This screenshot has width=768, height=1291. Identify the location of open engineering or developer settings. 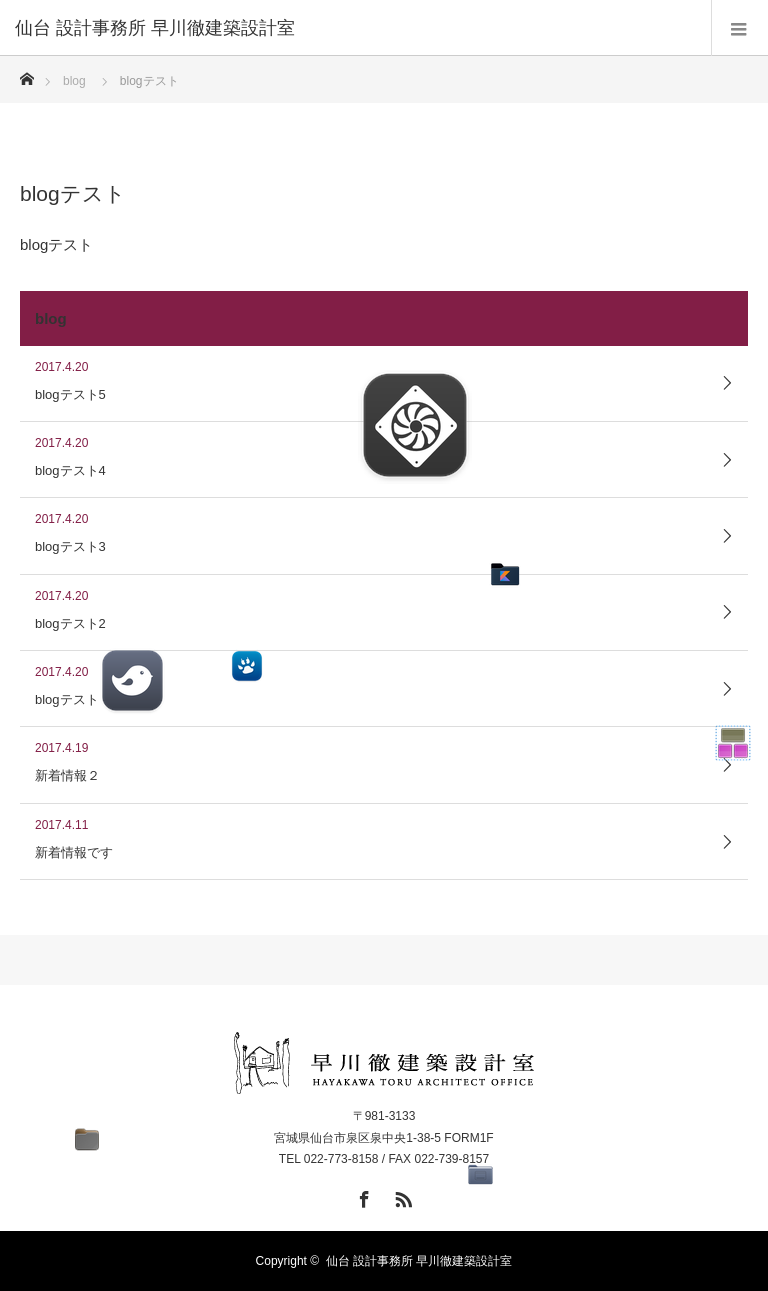
(415, 427).